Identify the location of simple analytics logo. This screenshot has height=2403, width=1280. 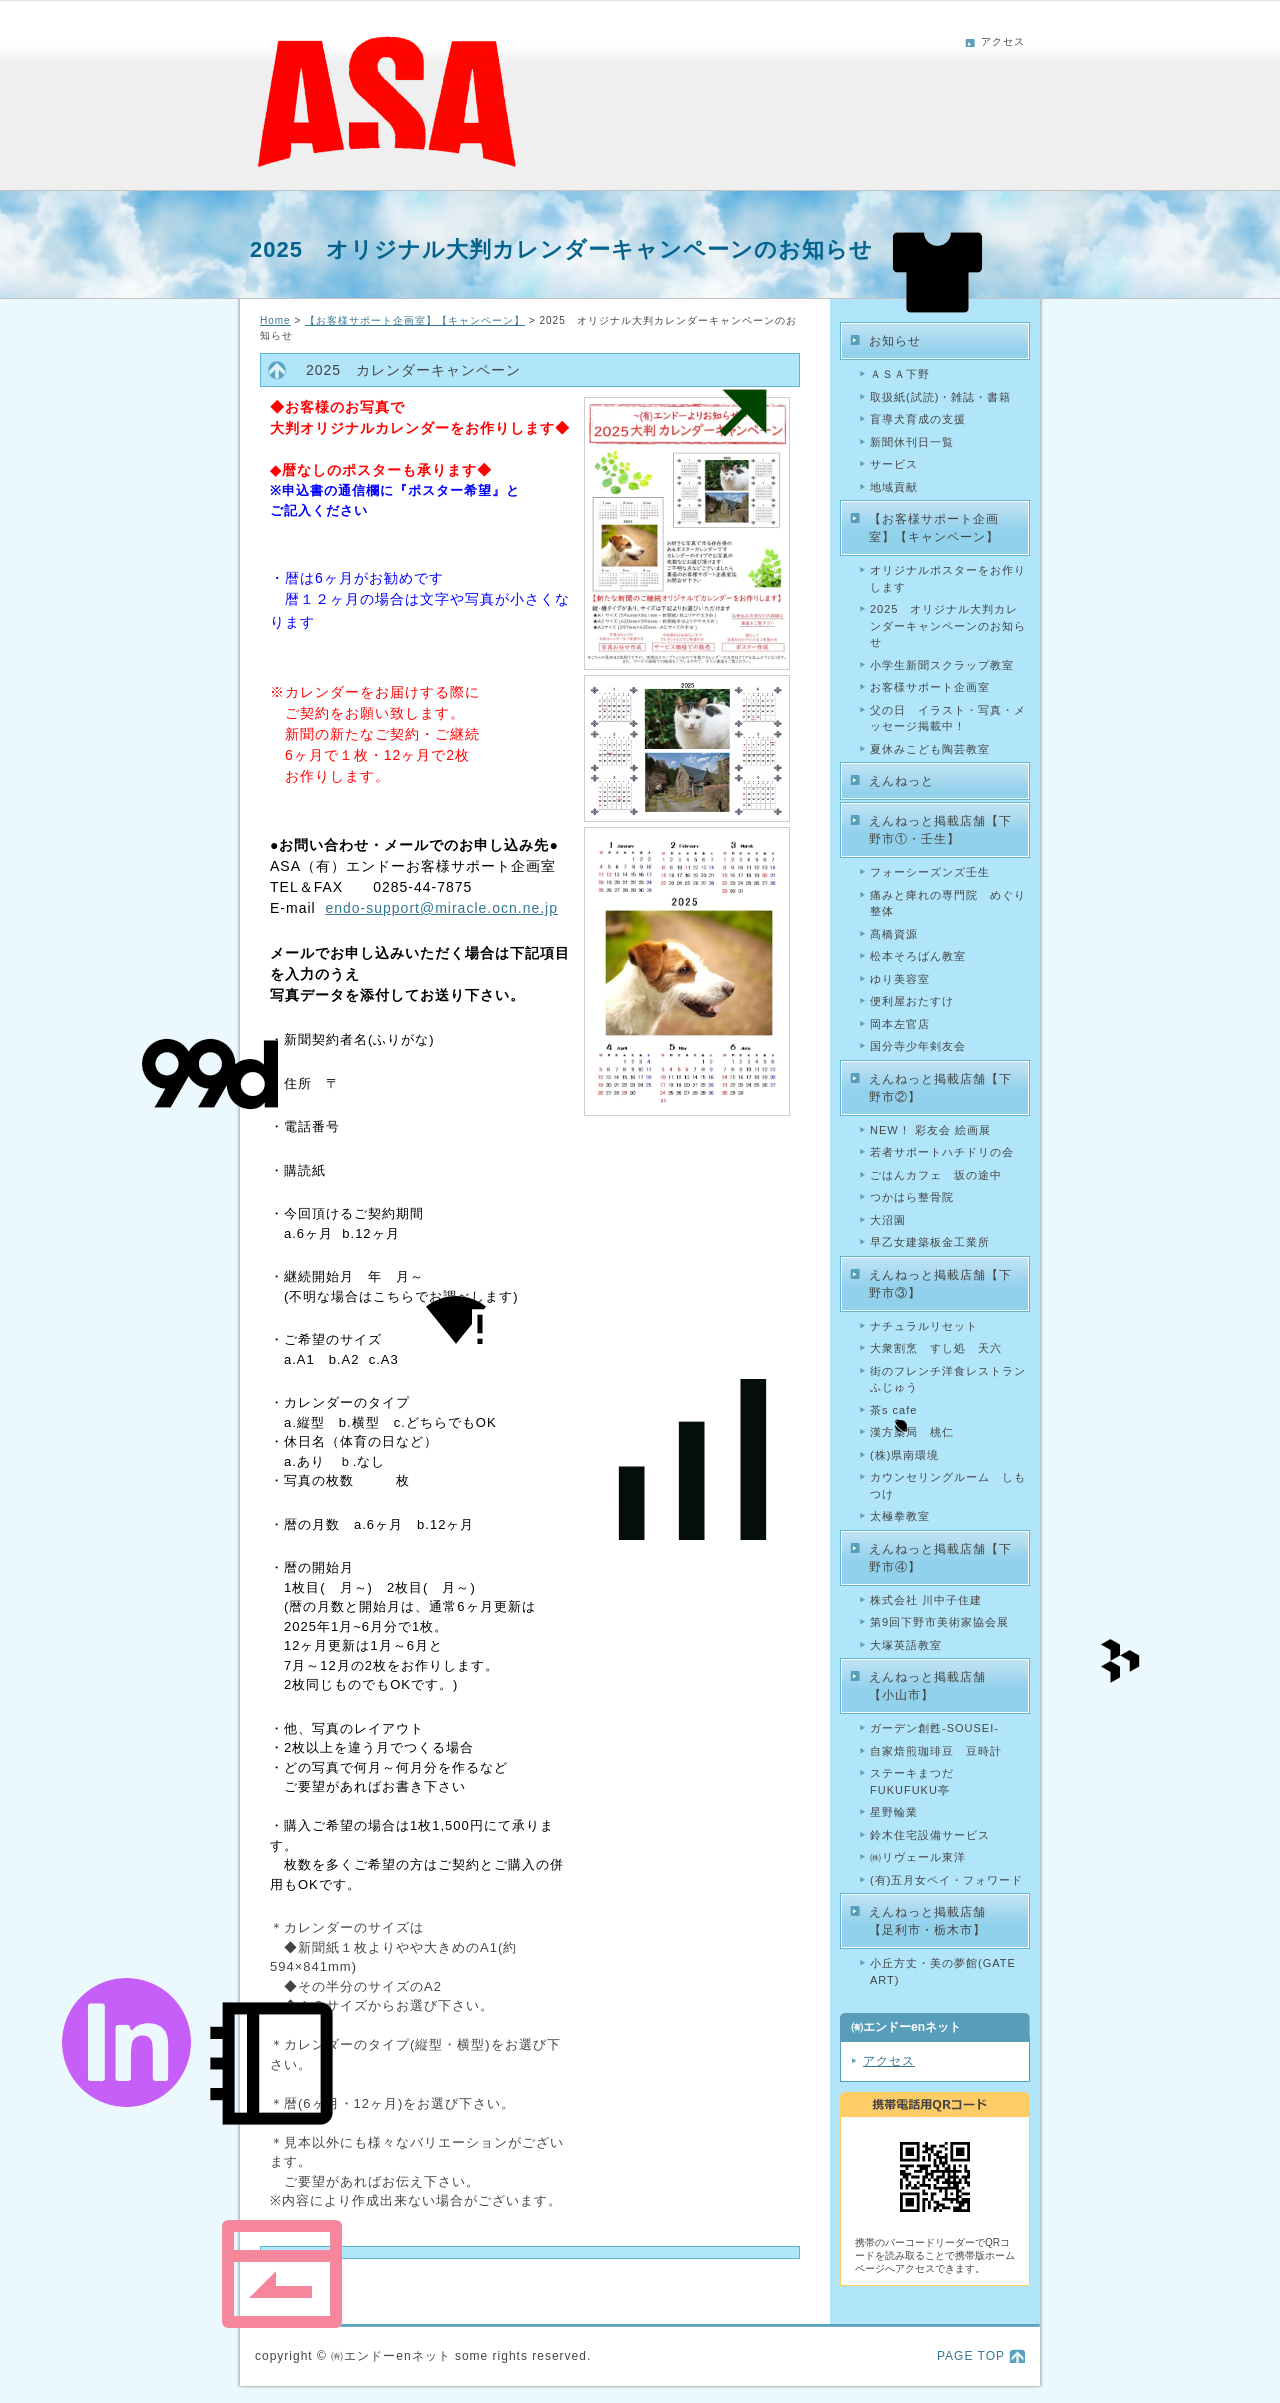
(692, 1459).